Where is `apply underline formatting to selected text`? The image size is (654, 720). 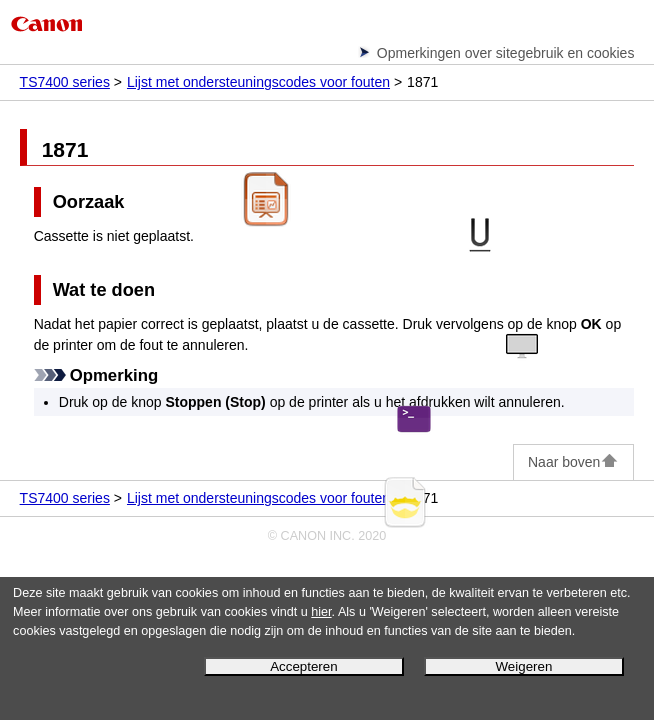 apply underline formatting to selected text is located at coordinates (480, 235).